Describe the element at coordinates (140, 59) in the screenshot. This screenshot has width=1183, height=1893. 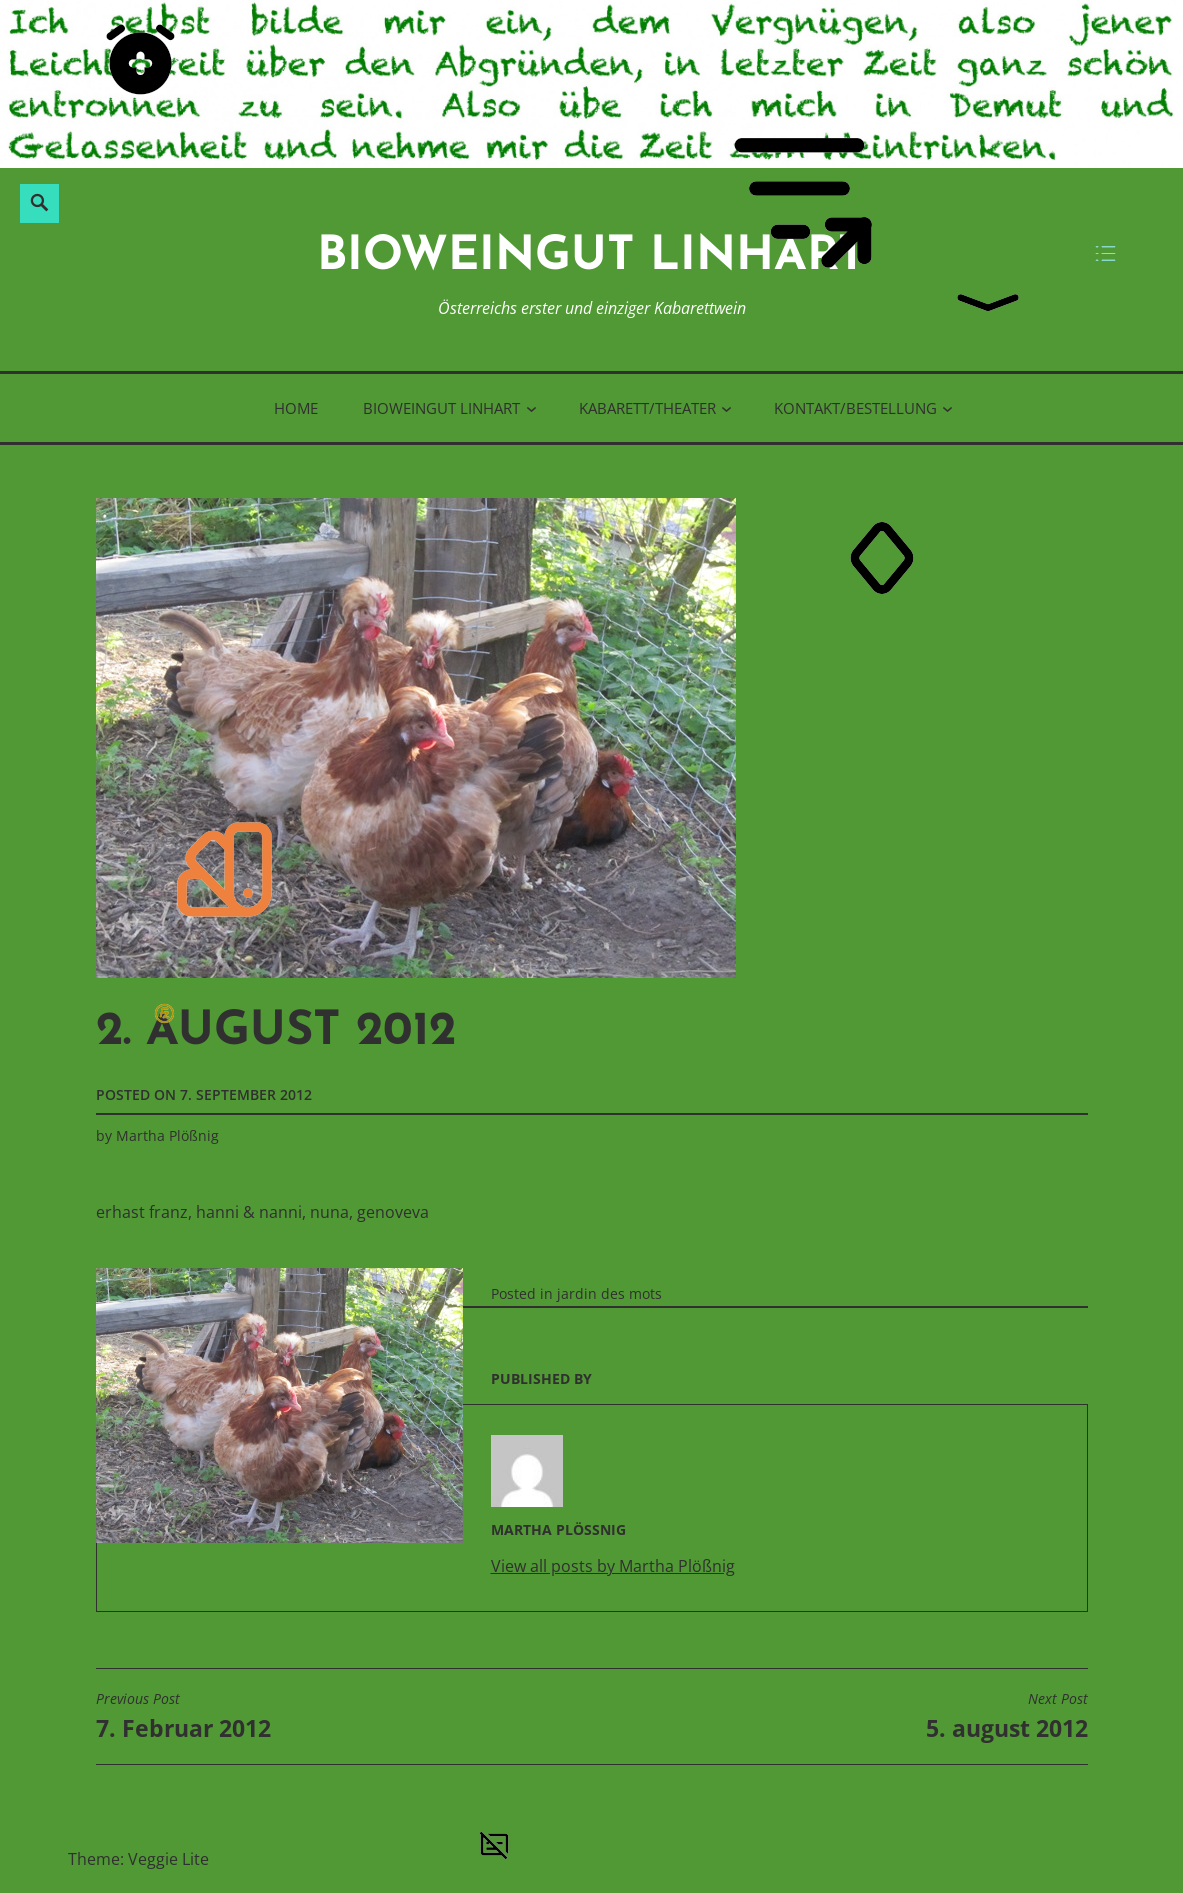
I see `add a new alarm` at that location.